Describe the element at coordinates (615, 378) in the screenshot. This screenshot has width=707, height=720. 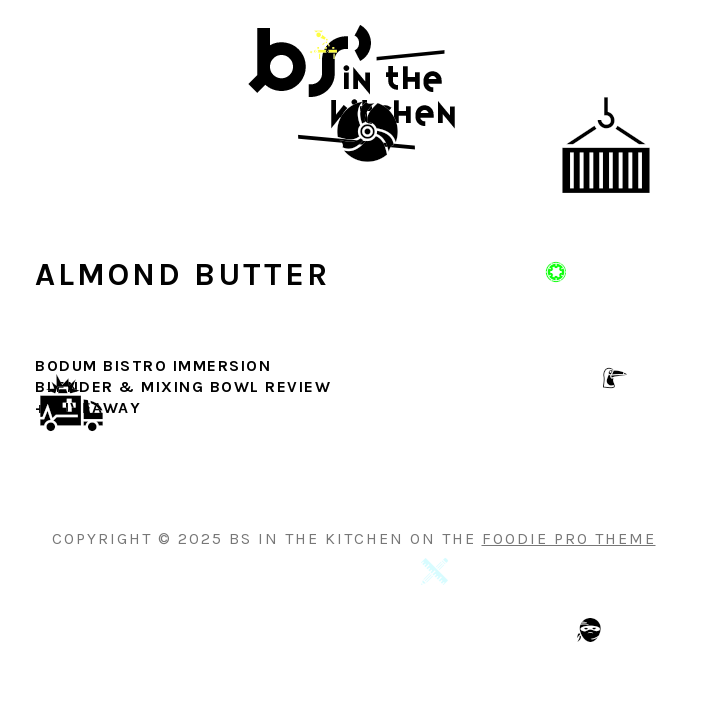
I see `decorative toucan icon for a tropical-themed game or app` at that location.